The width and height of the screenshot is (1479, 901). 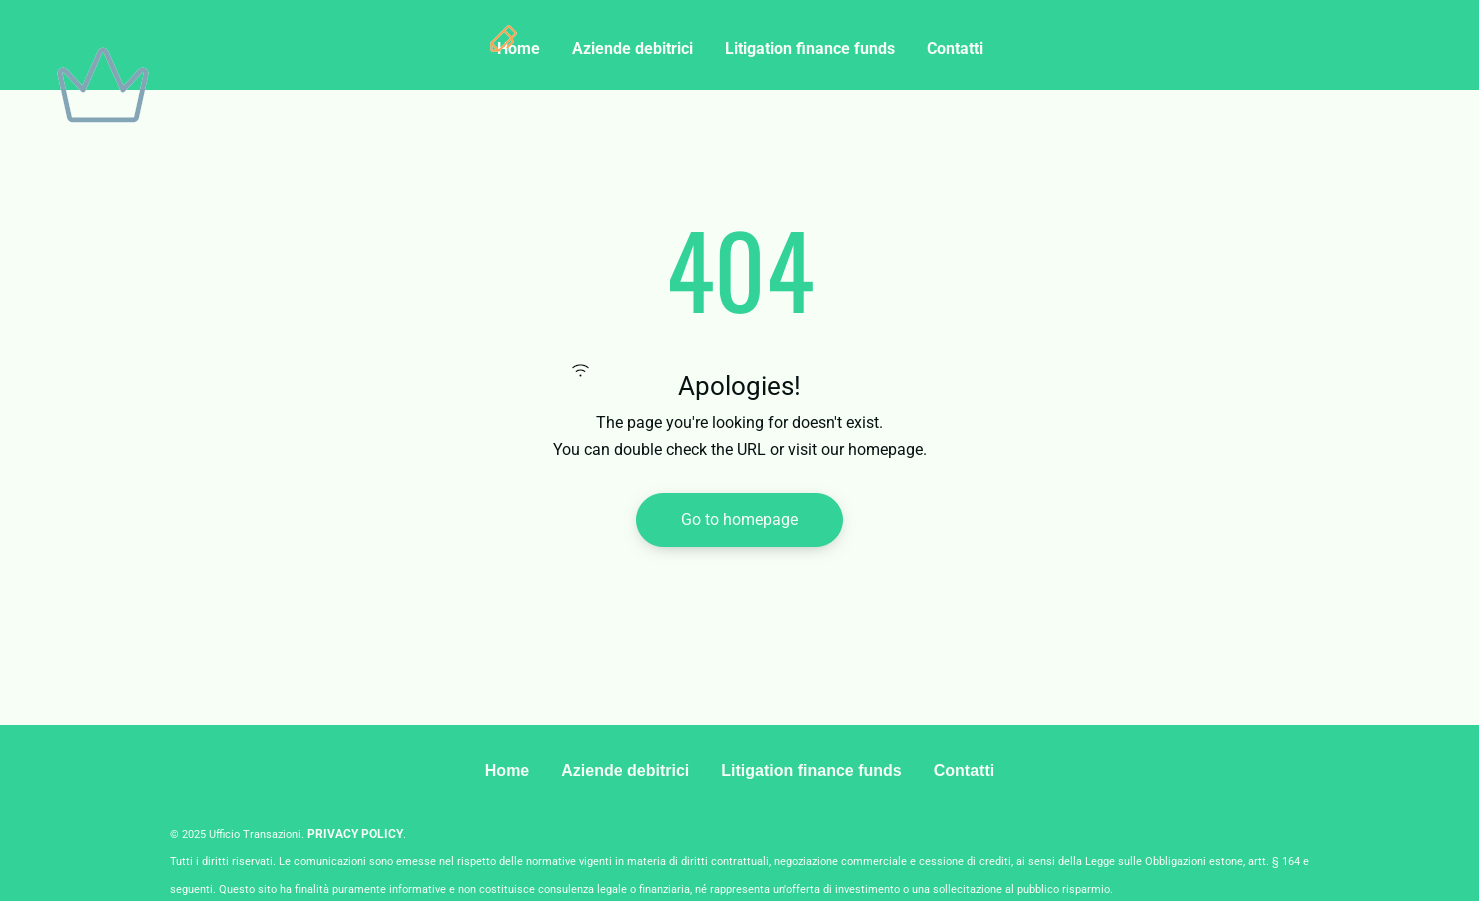 What do you see at coordinates (503, 39) in the screenshot?
I see `edit or modify content` at bounding box center [503, 39].